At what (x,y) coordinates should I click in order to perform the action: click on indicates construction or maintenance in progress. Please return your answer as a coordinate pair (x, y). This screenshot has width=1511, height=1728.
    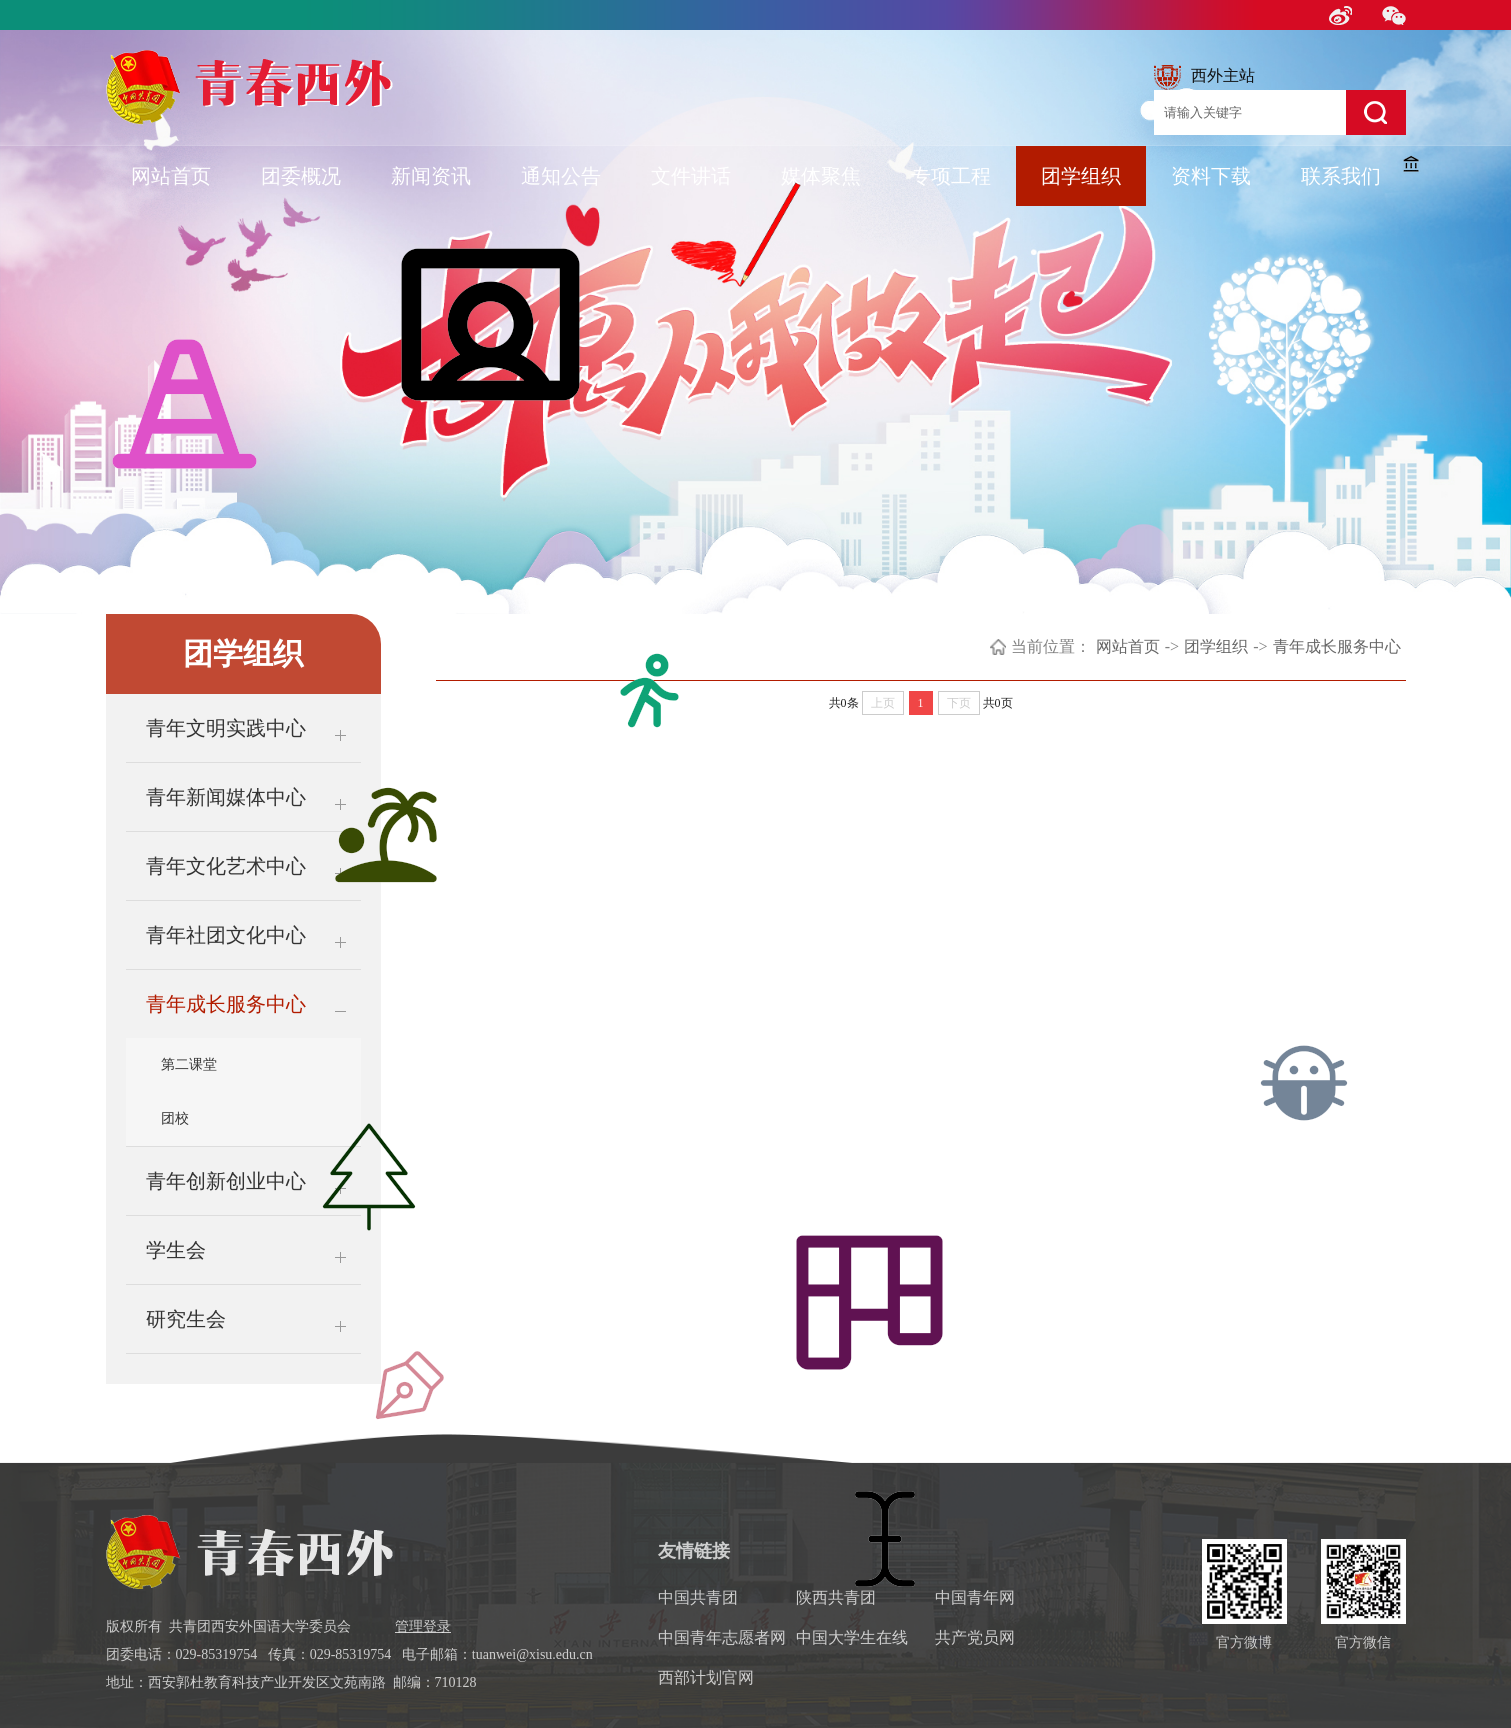
    Looking at the image, I should click on (184, 406).